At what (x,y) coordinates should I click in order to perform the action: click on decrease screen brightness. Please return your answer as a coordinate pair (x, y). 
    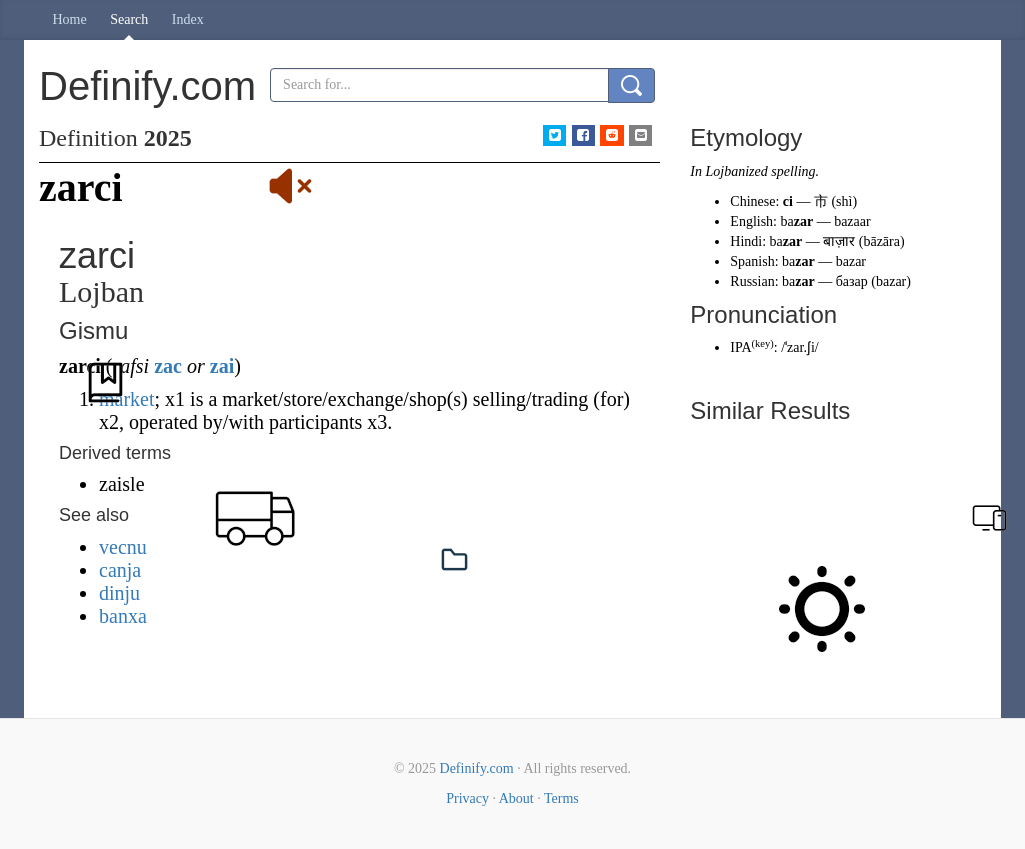
    Looking at the image, I should click on (822, 609).